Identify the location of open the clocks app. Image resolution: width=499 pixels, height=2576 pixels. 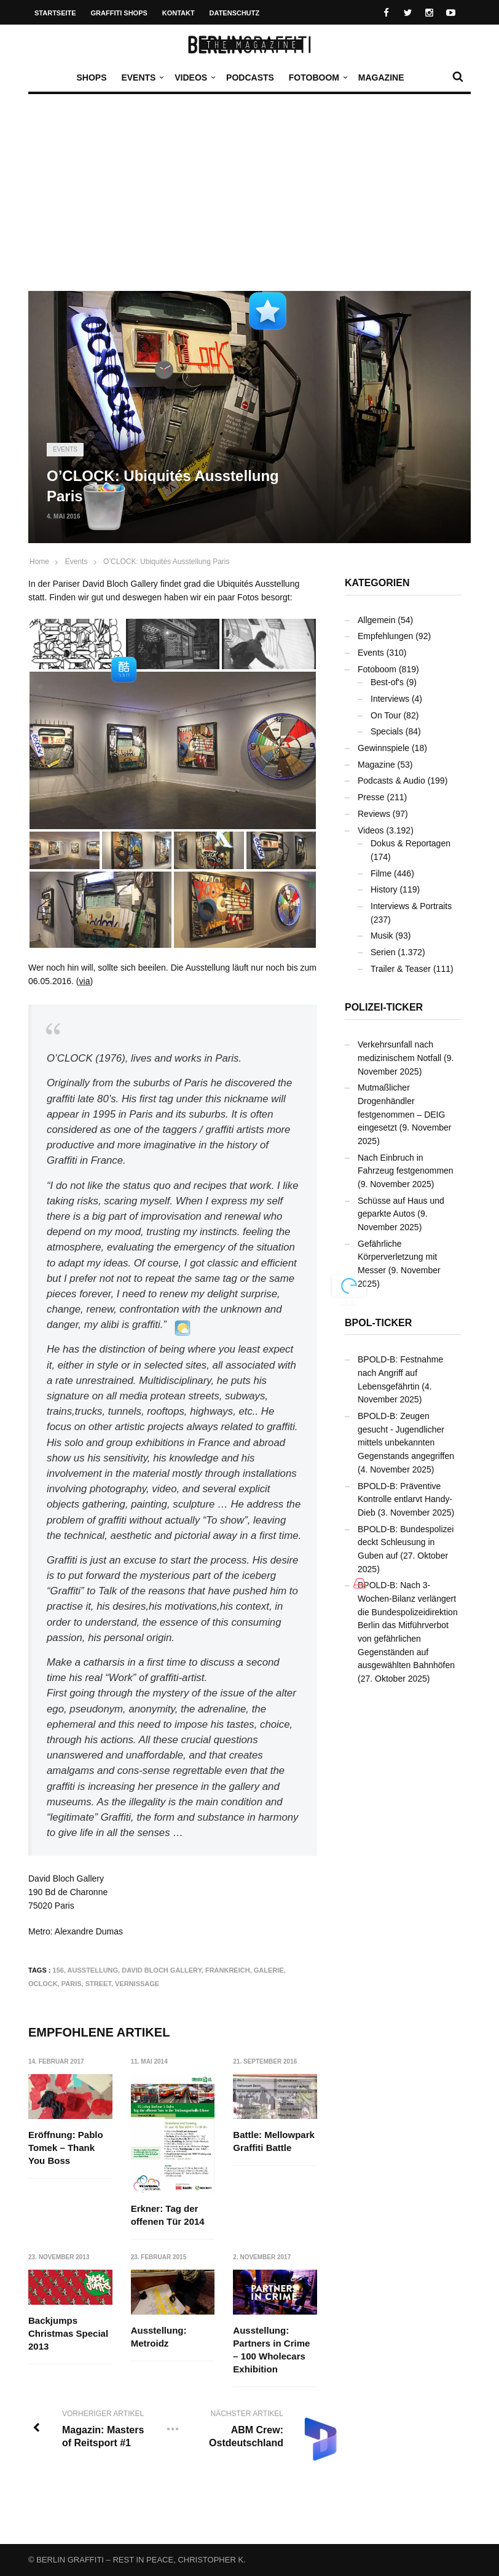
(164, 370).